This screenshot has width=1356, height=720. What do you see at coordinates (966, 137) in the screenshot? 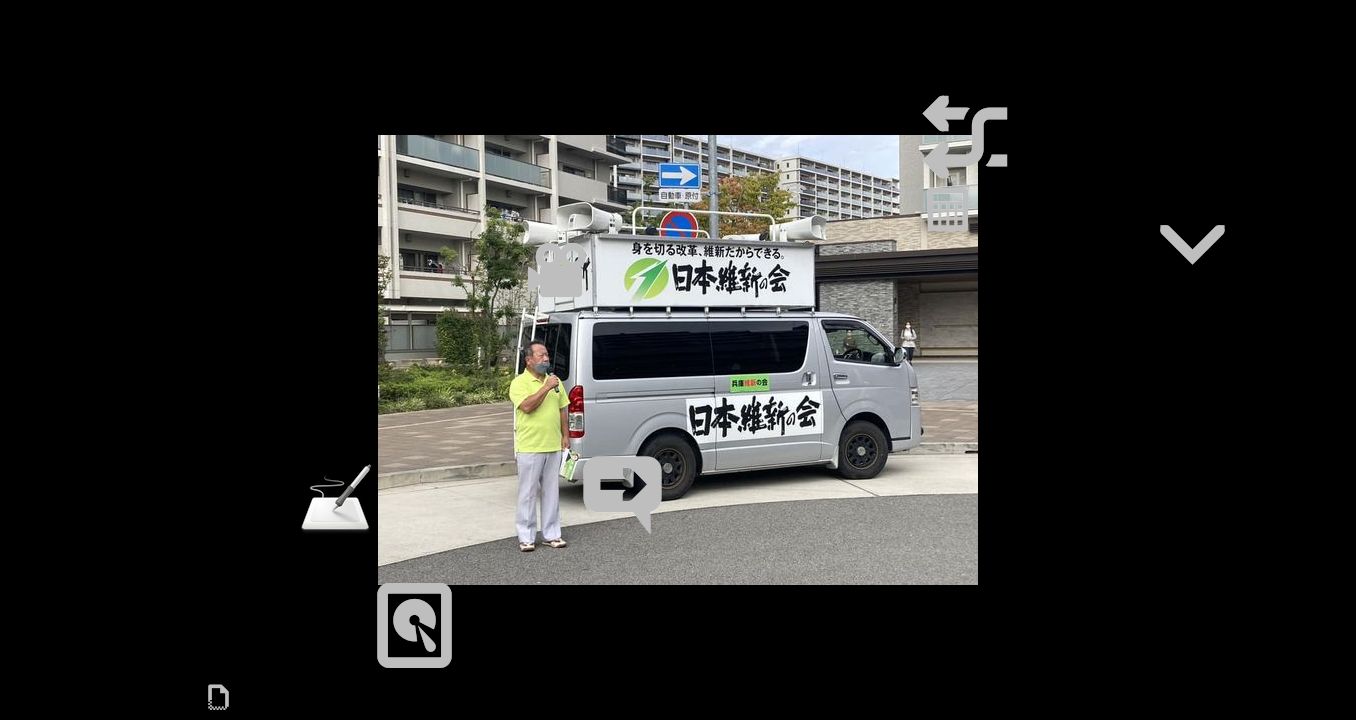
I see `shuffle playlist in right-to-left order` at bounding box center [966, 137].